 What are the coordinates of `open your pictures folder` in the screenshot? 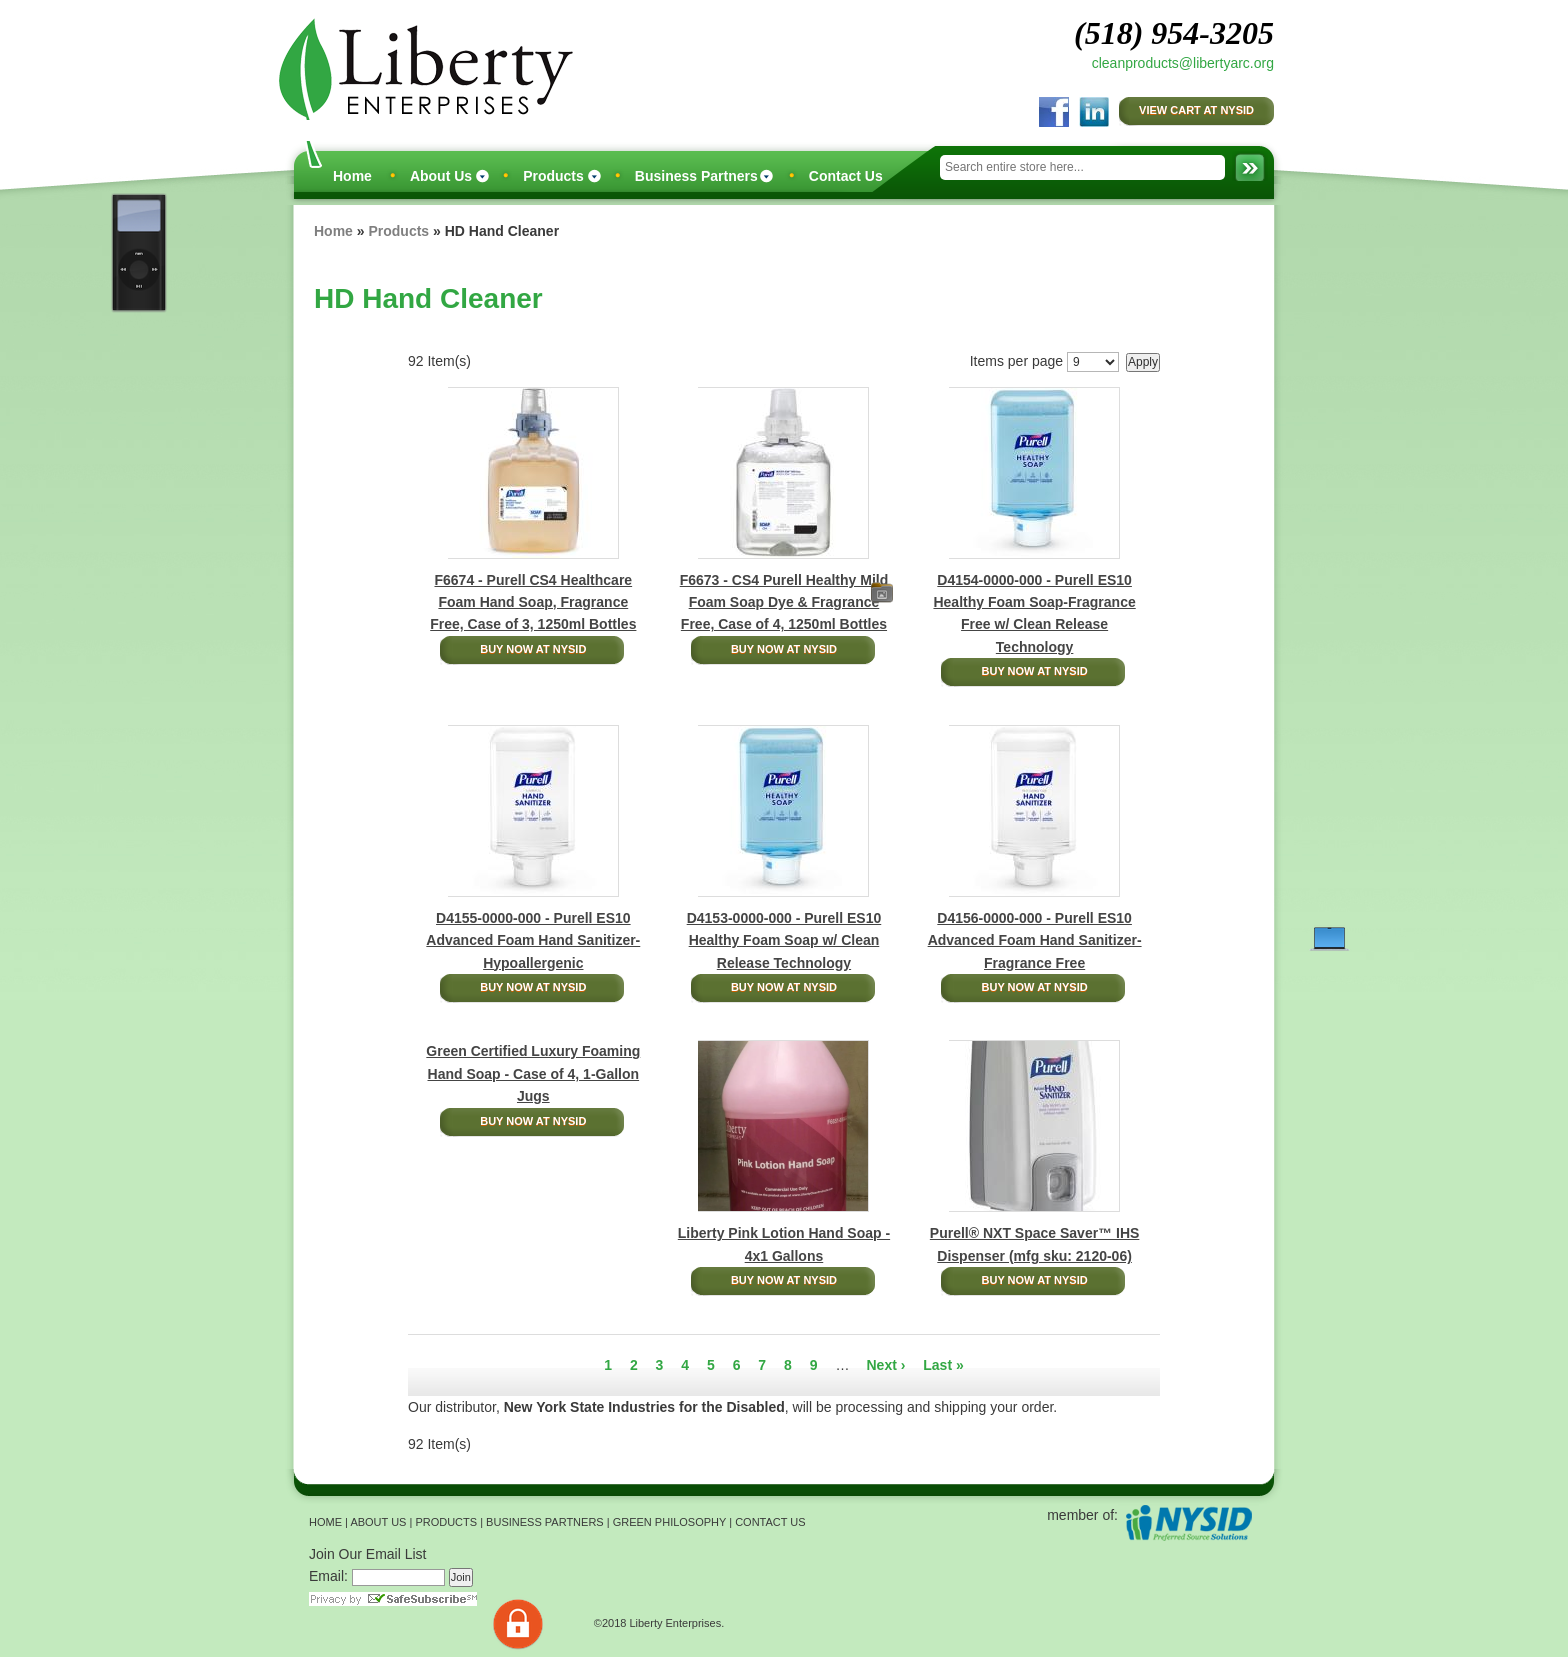 It's located at (882, 592).